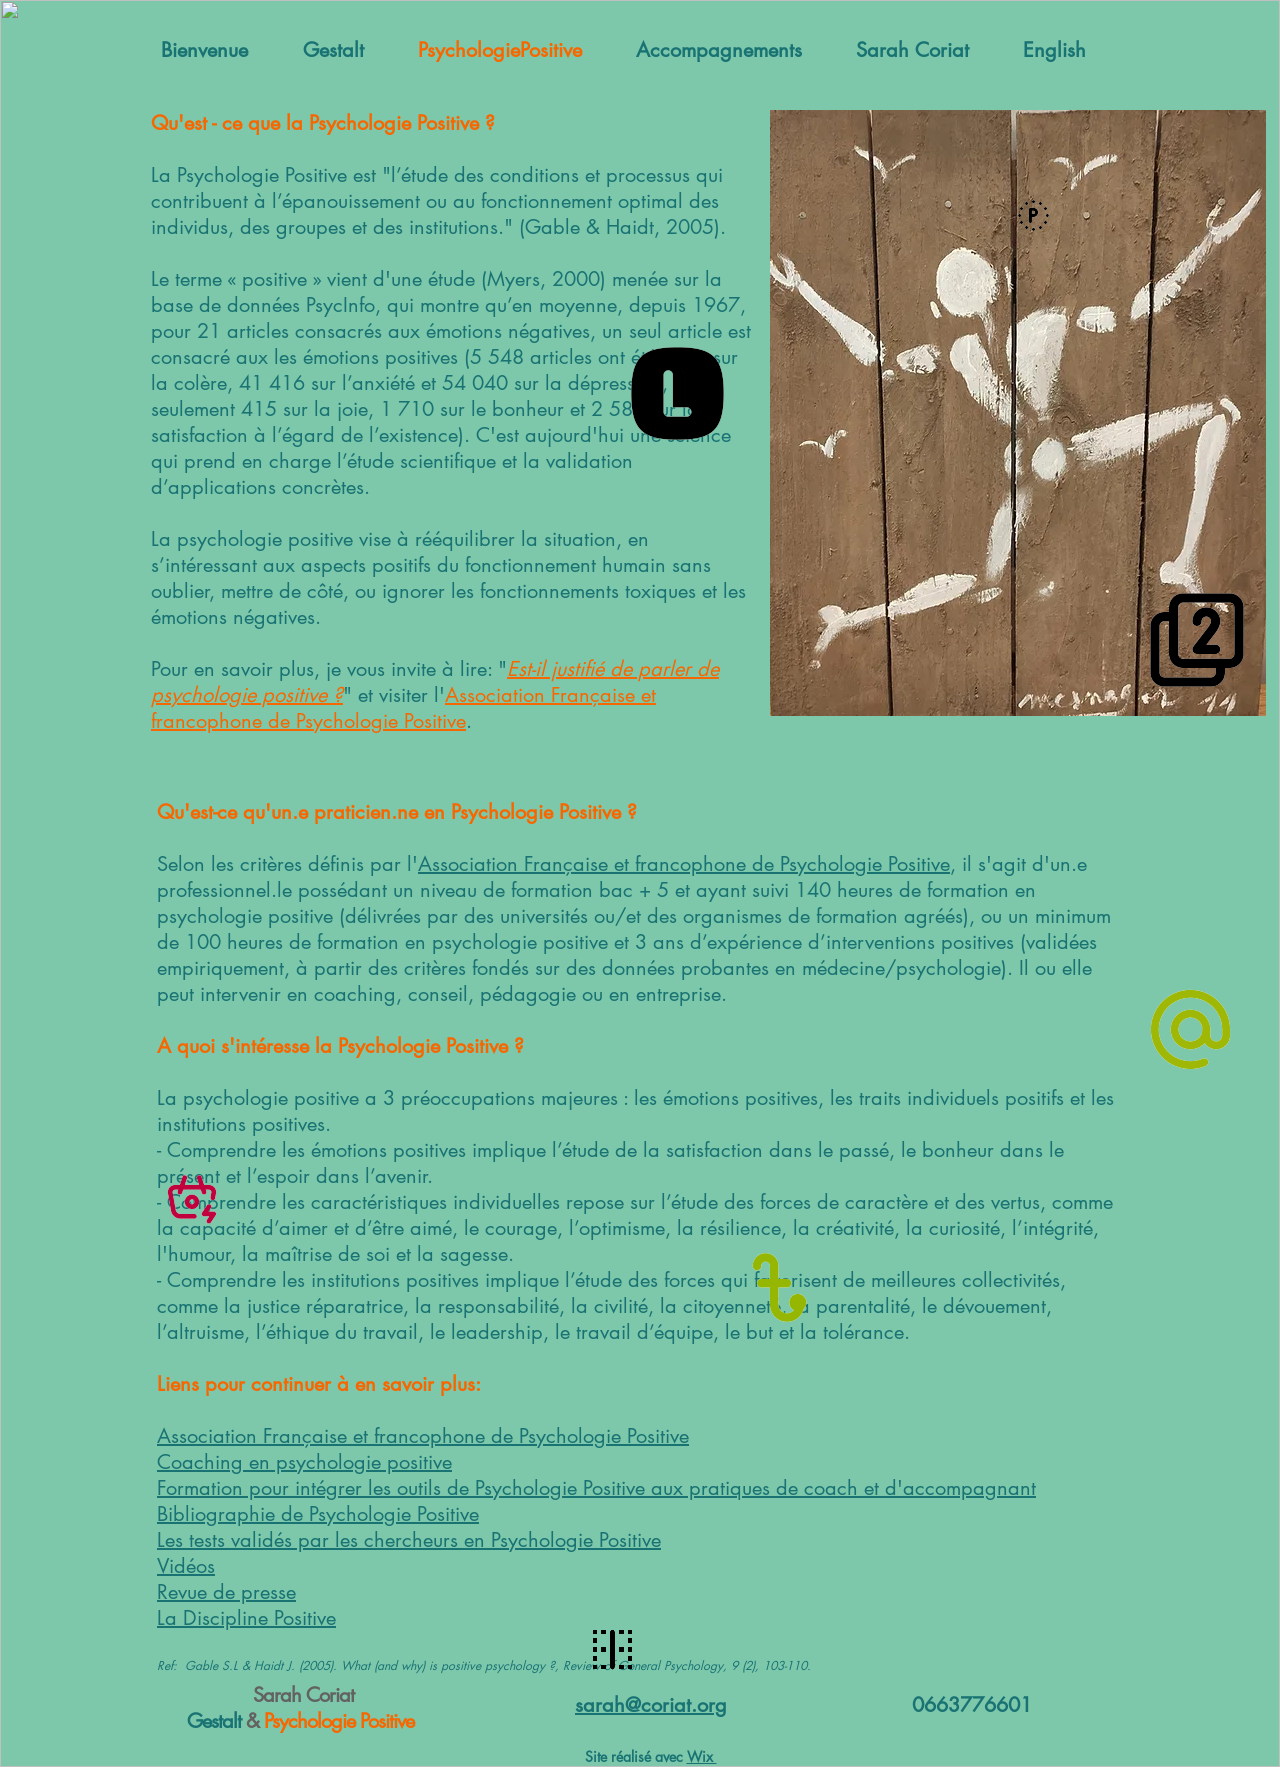  I want to click on indicates items or options starting with the letter "L", so click(677, 393).